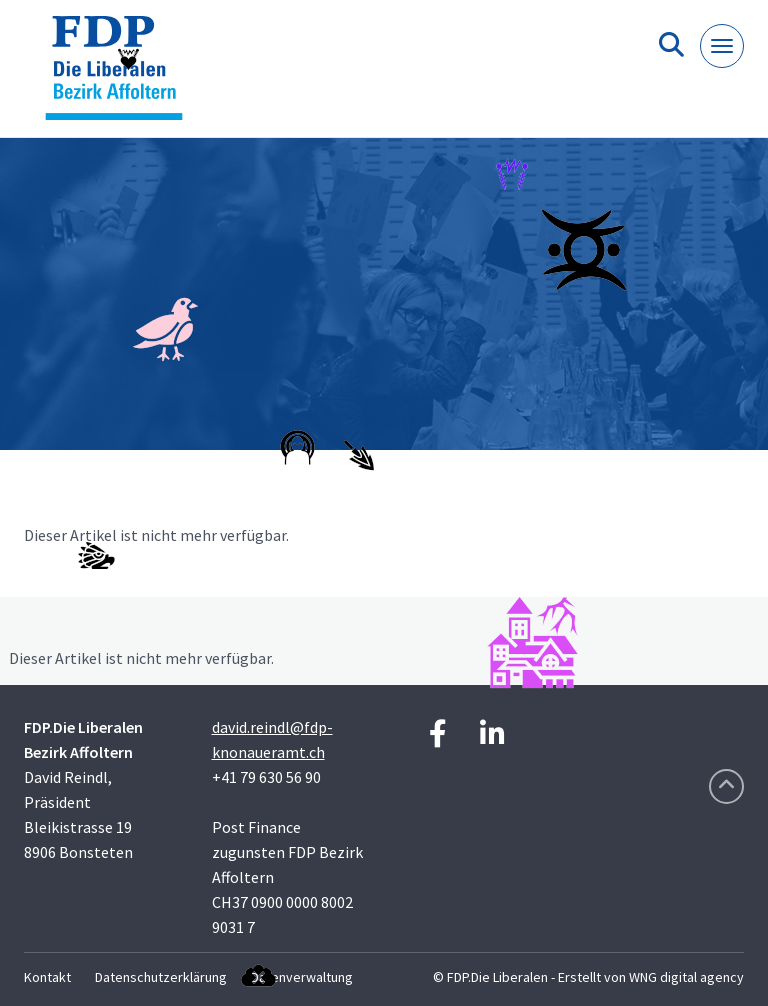 The width and height of the screenshot is (768, 1006). Describe the element at coordinates (96, 555) in the screenshot. I see `aztec eagle symbol or cultural icon` at that location.